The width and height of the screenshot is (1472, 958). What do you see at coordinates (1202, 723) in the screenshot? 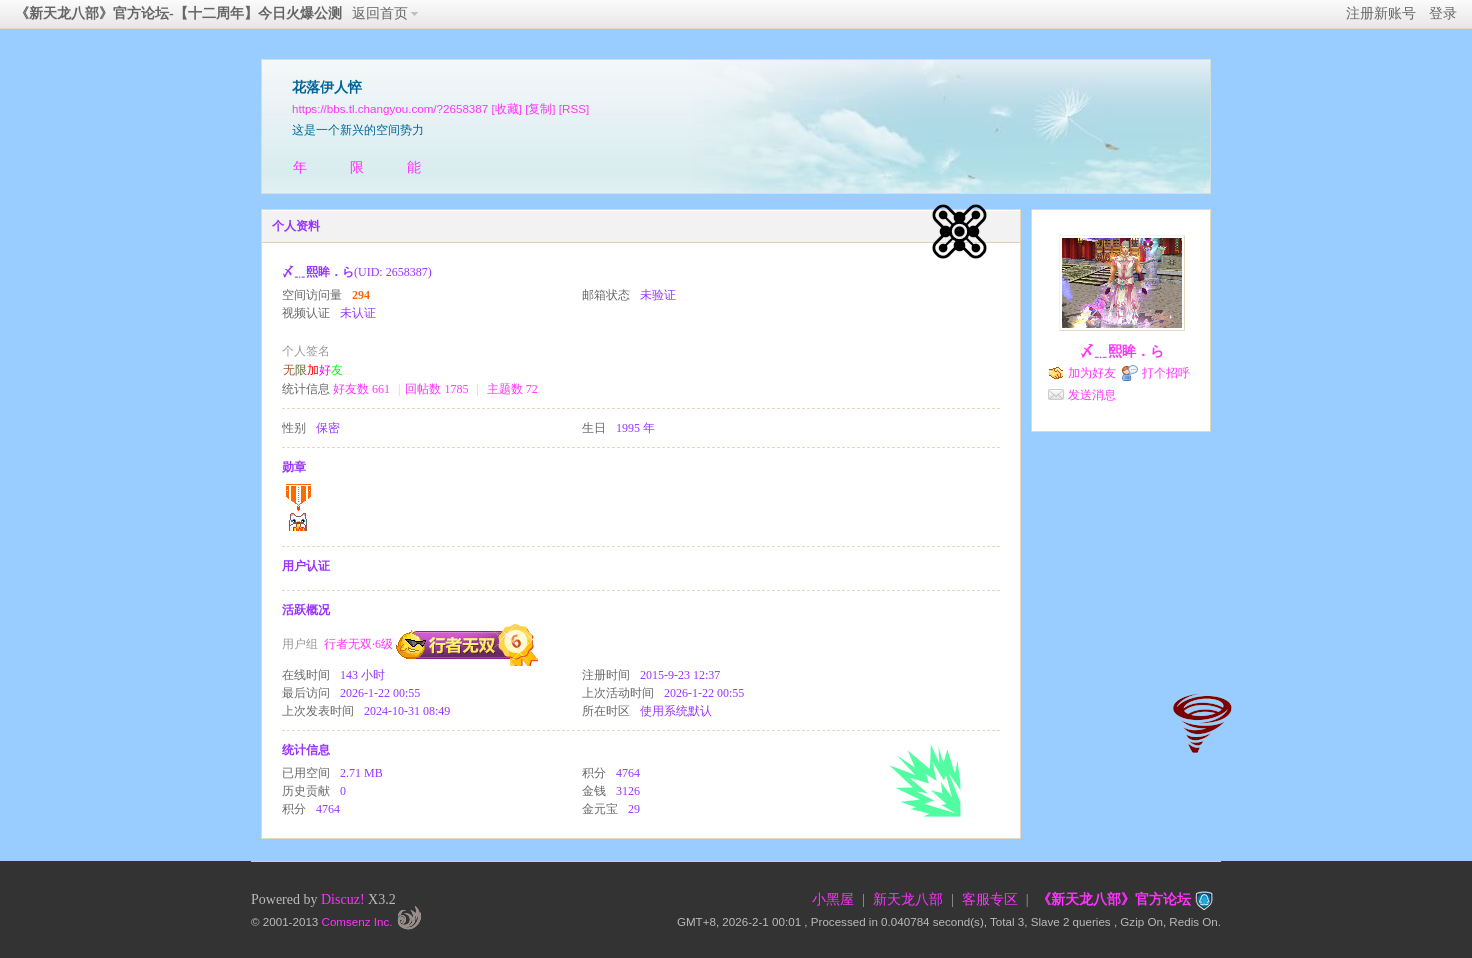
I see `indicates wind or tornado weather condition` at bounding box center [1202, 723].